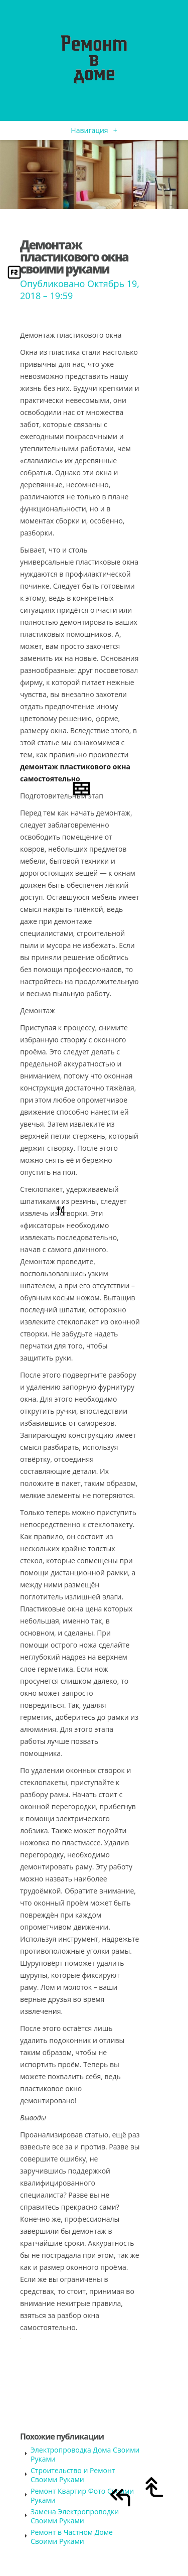  What do you see at coordinates (155, 2488) in the screenshot?
I see `go back two levels in navigation` at bounding box center [155, 2488].